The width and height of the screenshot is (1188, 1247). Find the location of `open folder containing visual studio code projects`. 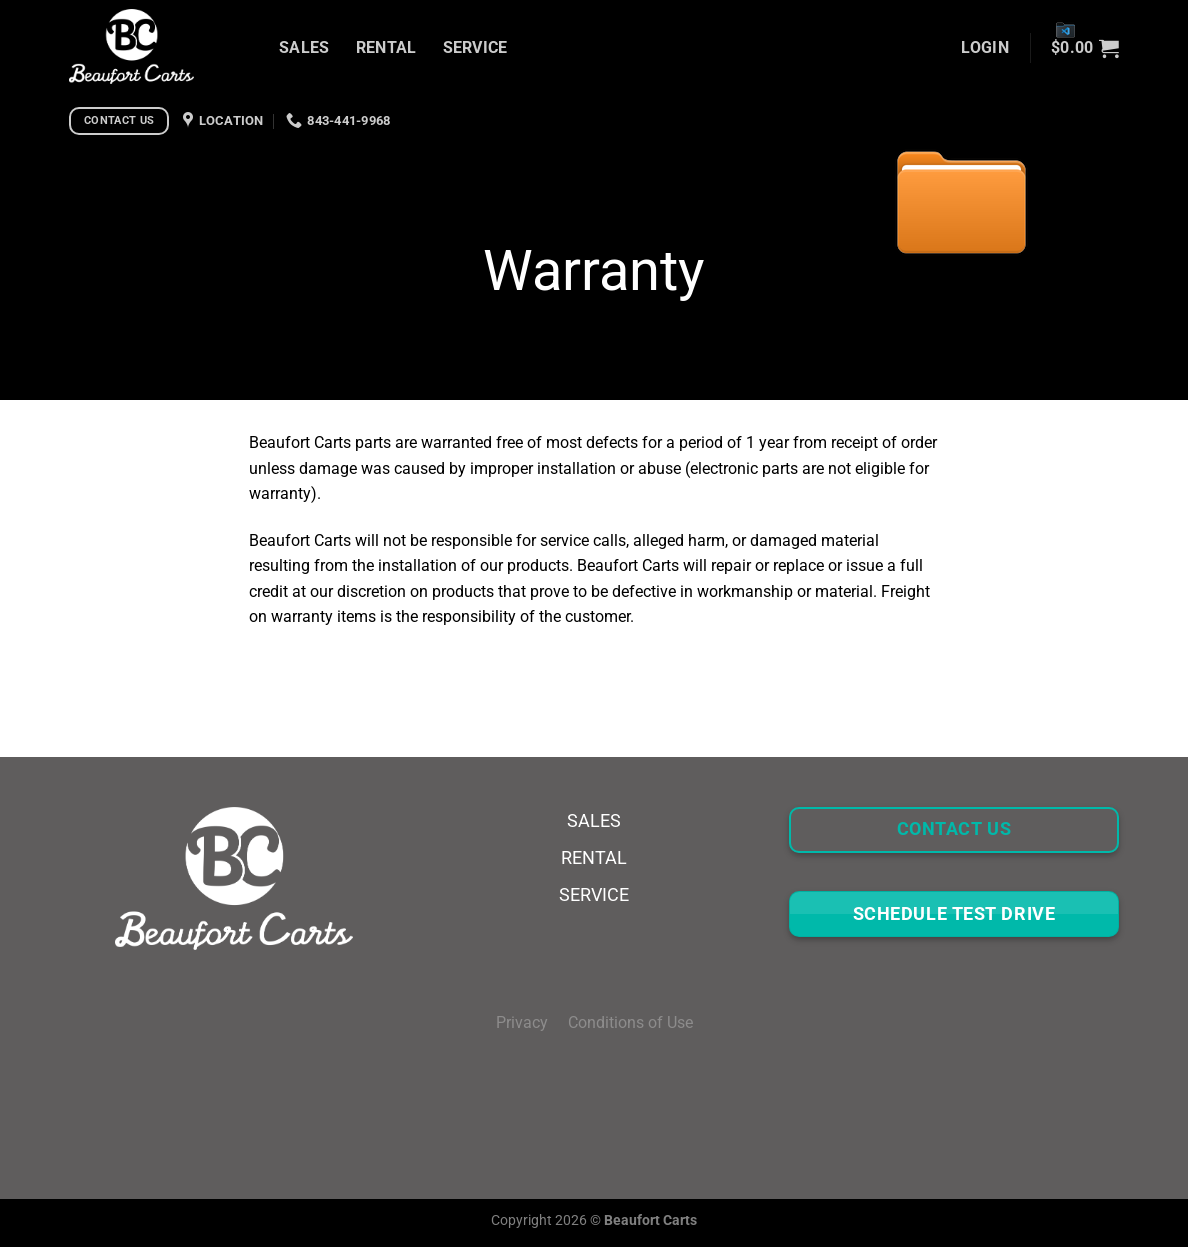

open folder containing visual studio code projects is located at coordinates (1065, 30).